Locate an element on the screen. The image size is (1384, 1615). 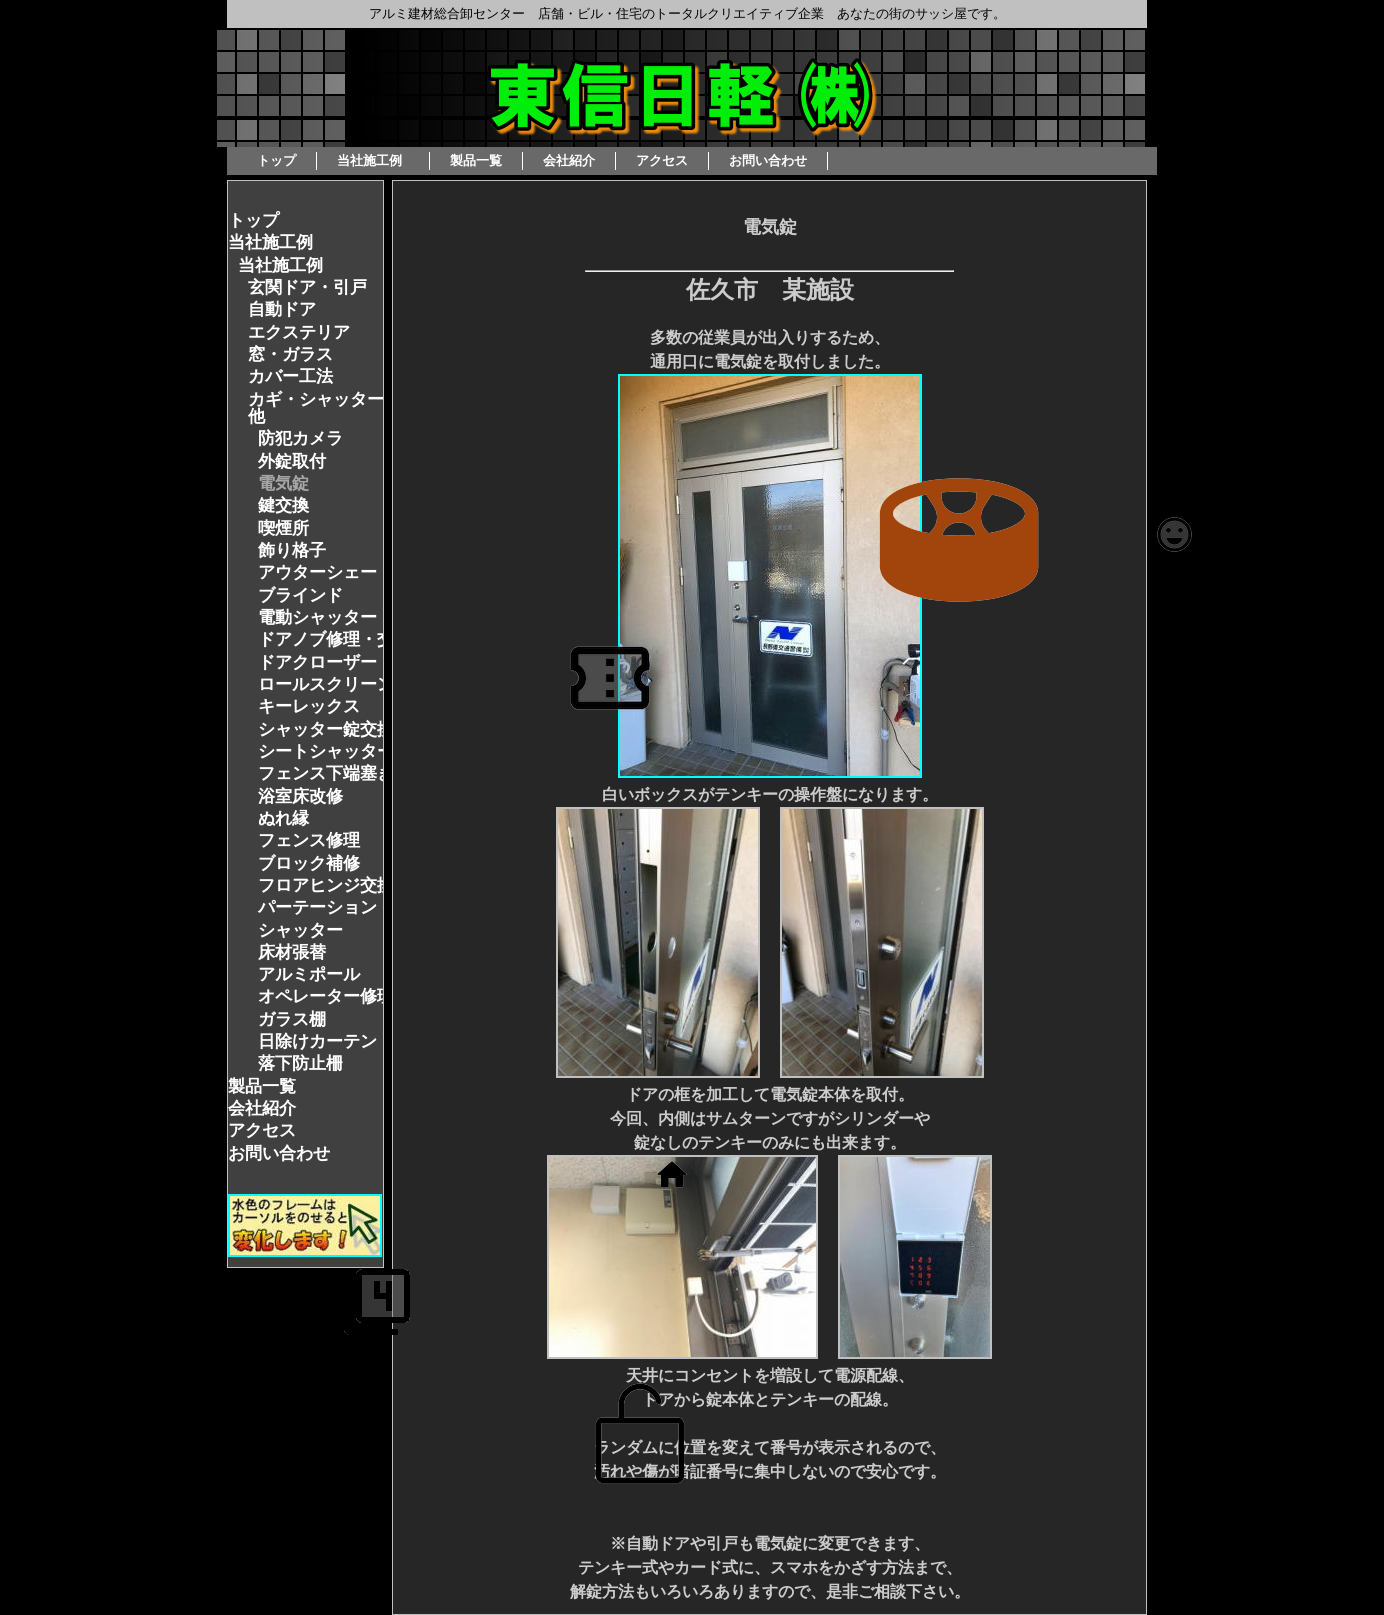
view your tickets or passes is located at coordinates (610, 678).